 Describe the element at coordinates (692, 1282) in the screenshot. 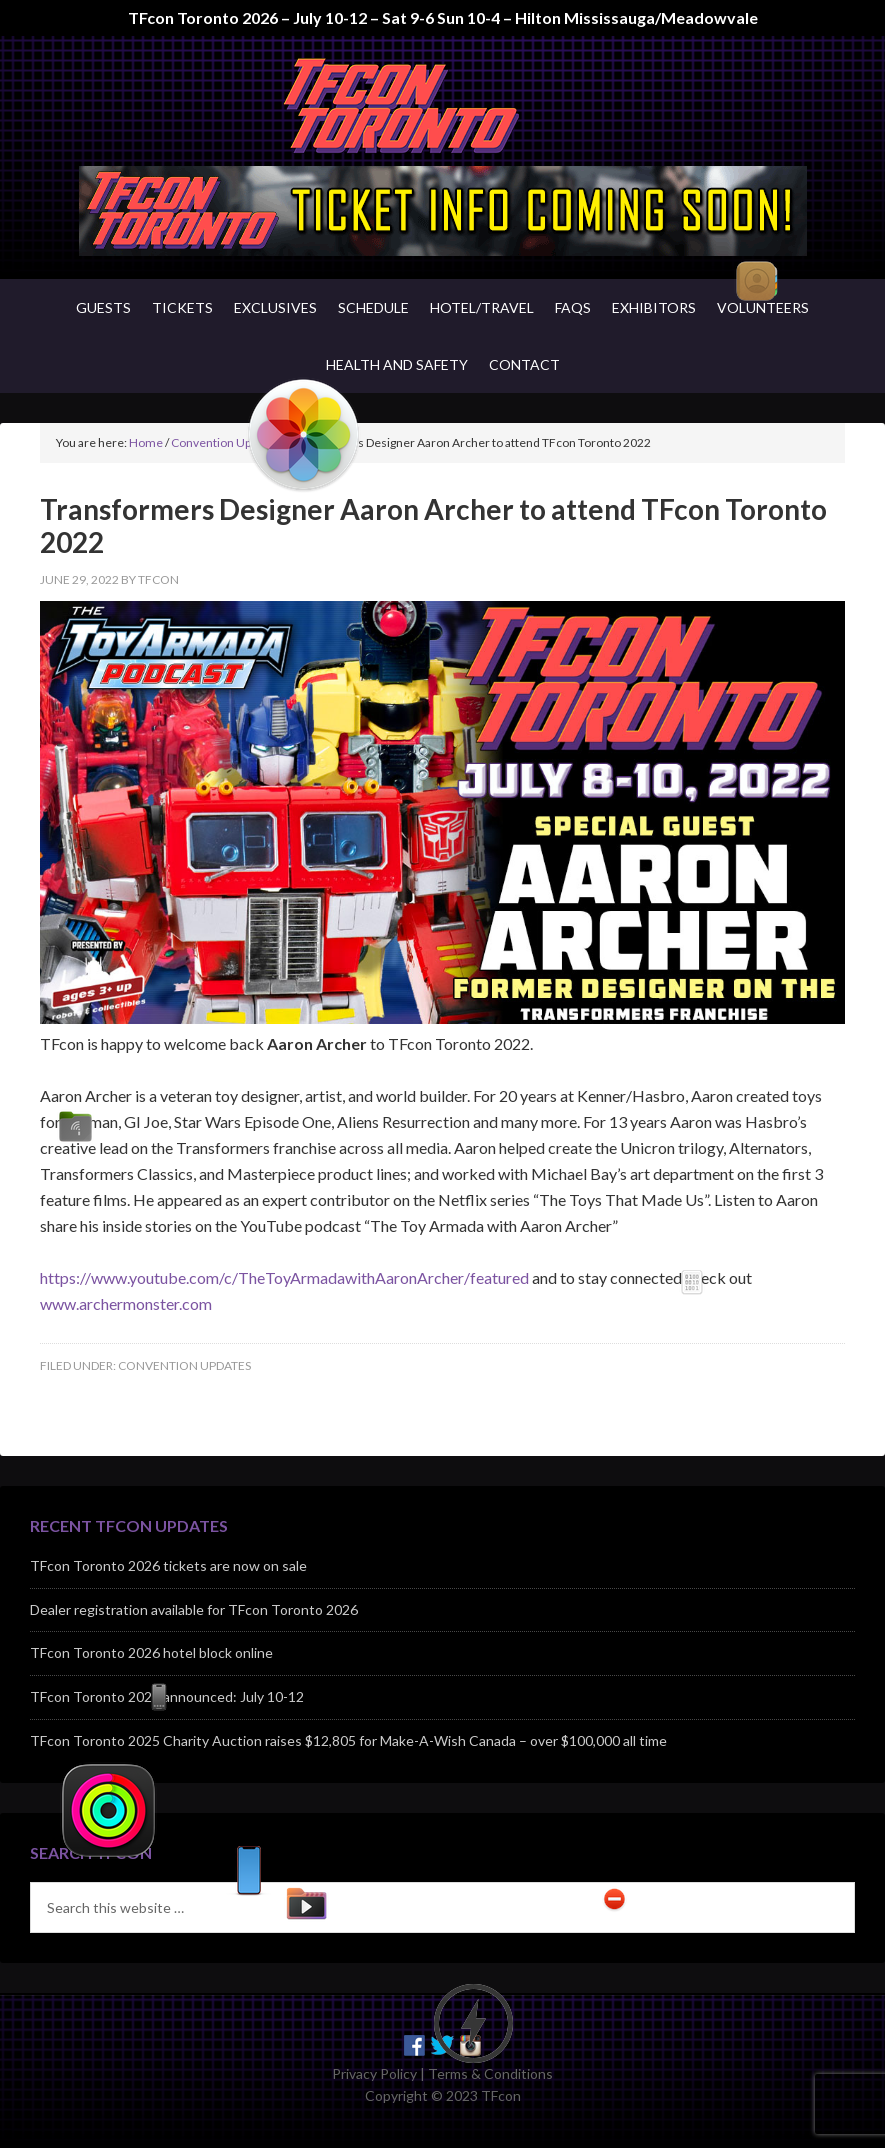

I see `executable or downloadable windows file` at that location.